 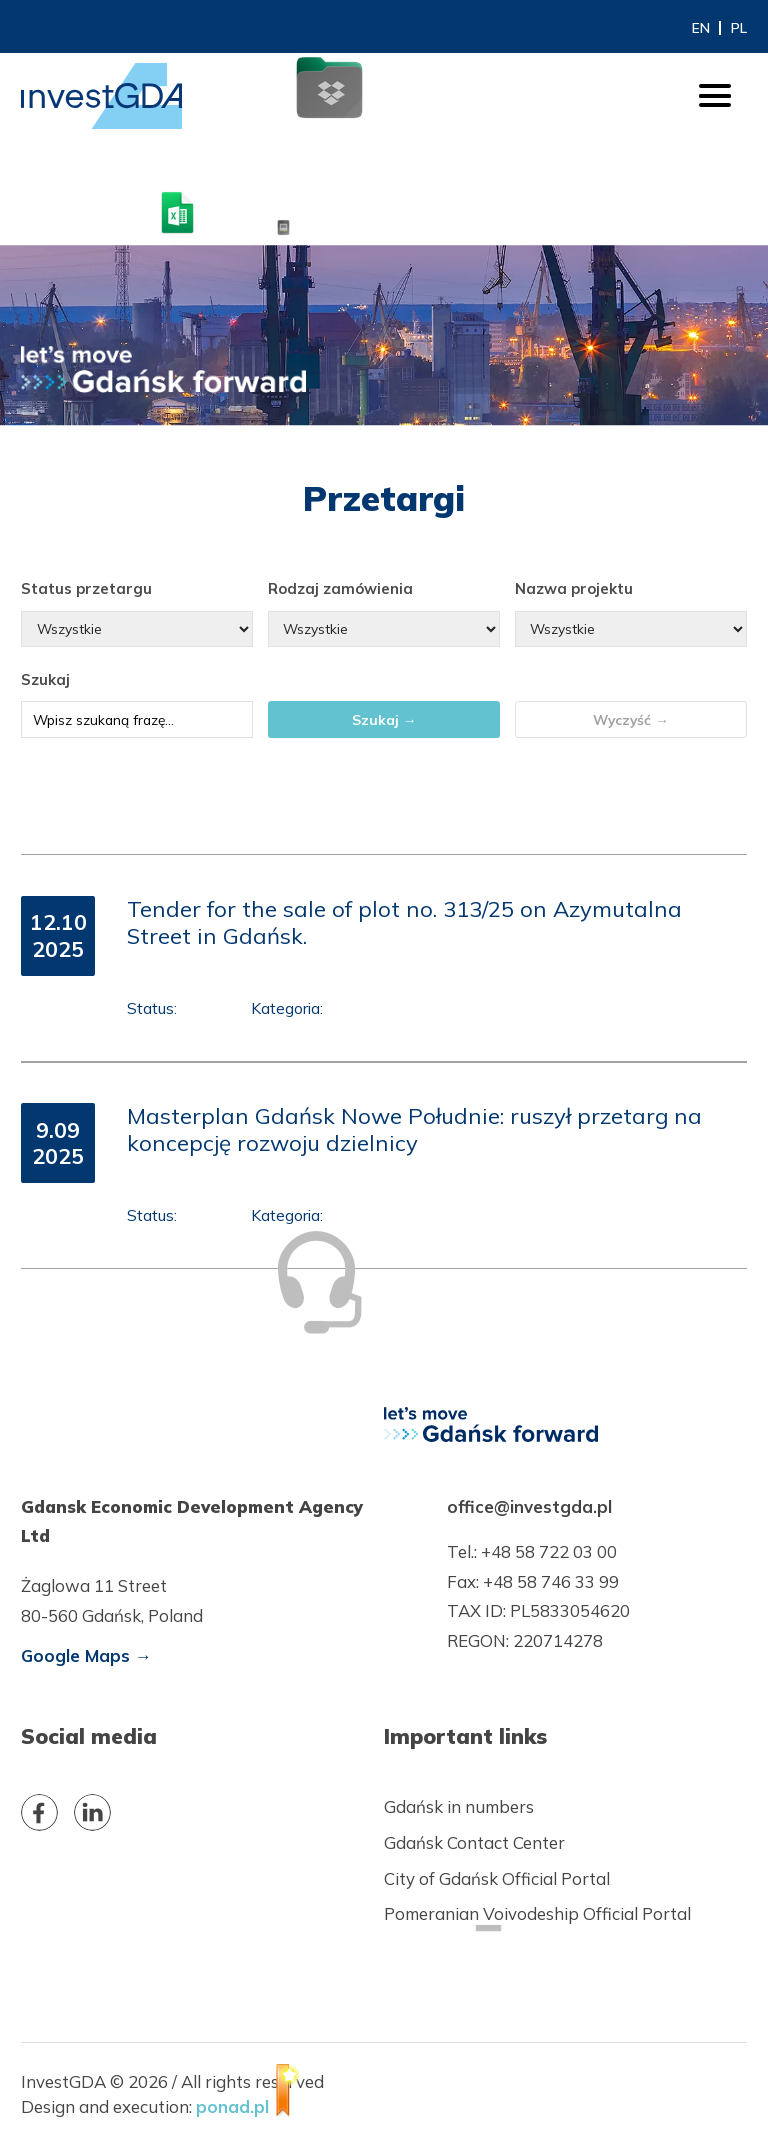 What do you see at coordinates (283, 227) in the screenshot?
I see `game boy advance ROM file` at bounding box center [283, 227].